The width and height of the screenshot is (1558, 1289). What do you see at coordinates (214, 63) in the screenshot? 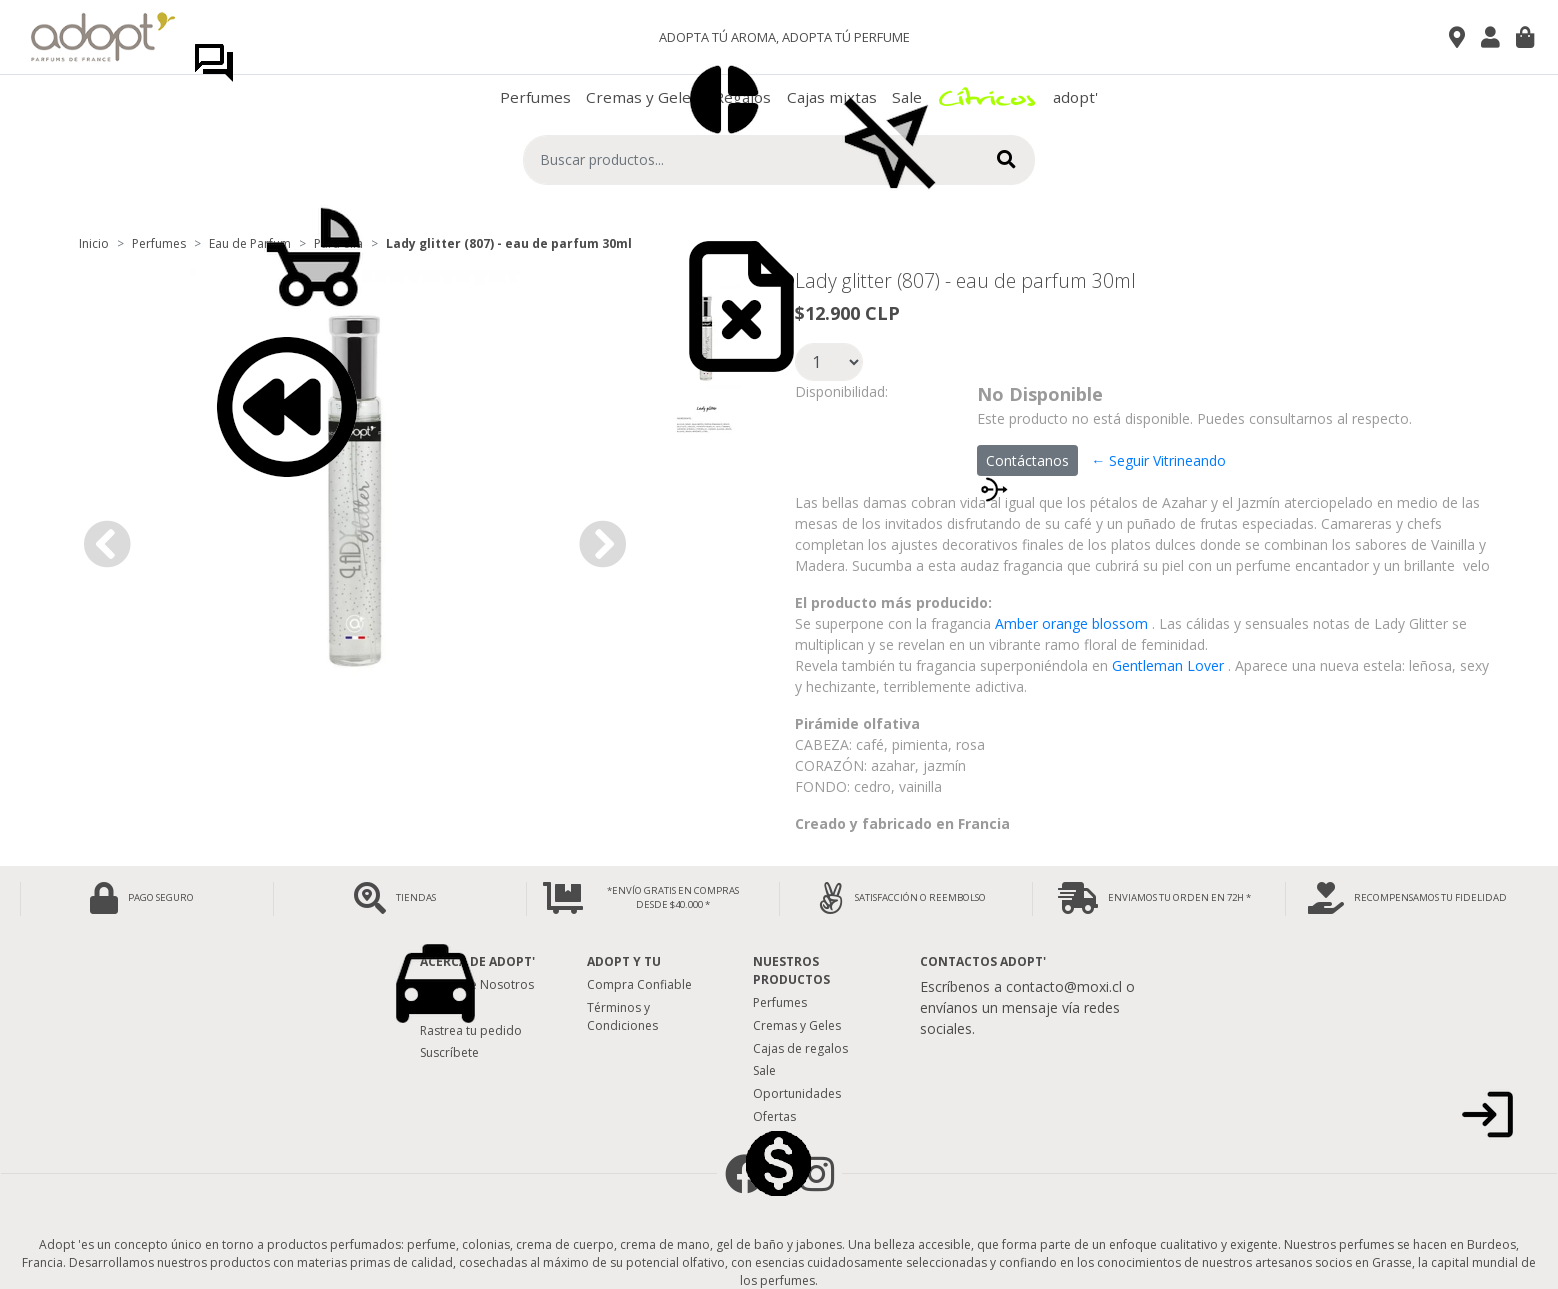
I see `open chat or messaging feature` at bounding box center [214, 63].